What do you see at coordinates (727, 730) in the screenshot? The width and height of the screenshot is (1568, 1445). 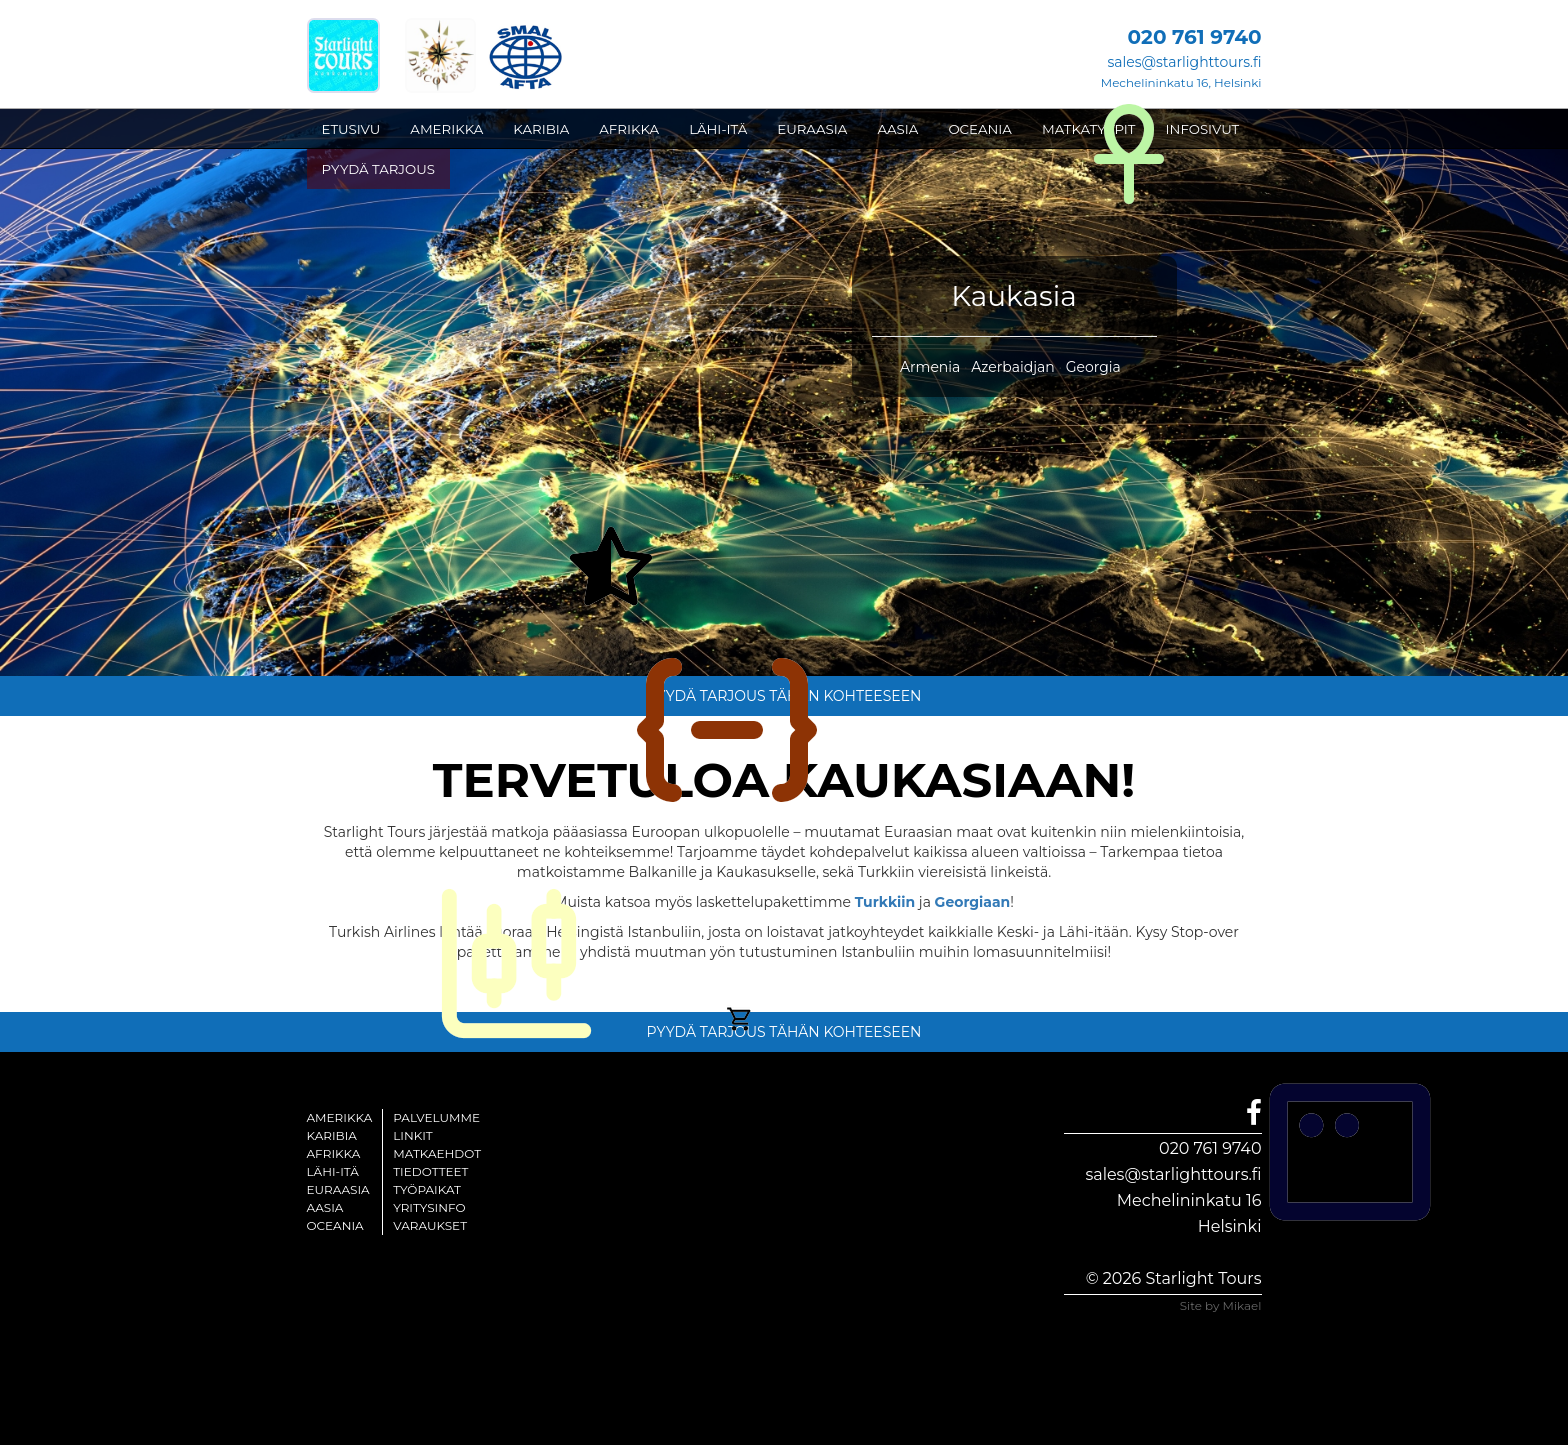 I see `remove a code block or snippet` at bounding box center [727, 730].